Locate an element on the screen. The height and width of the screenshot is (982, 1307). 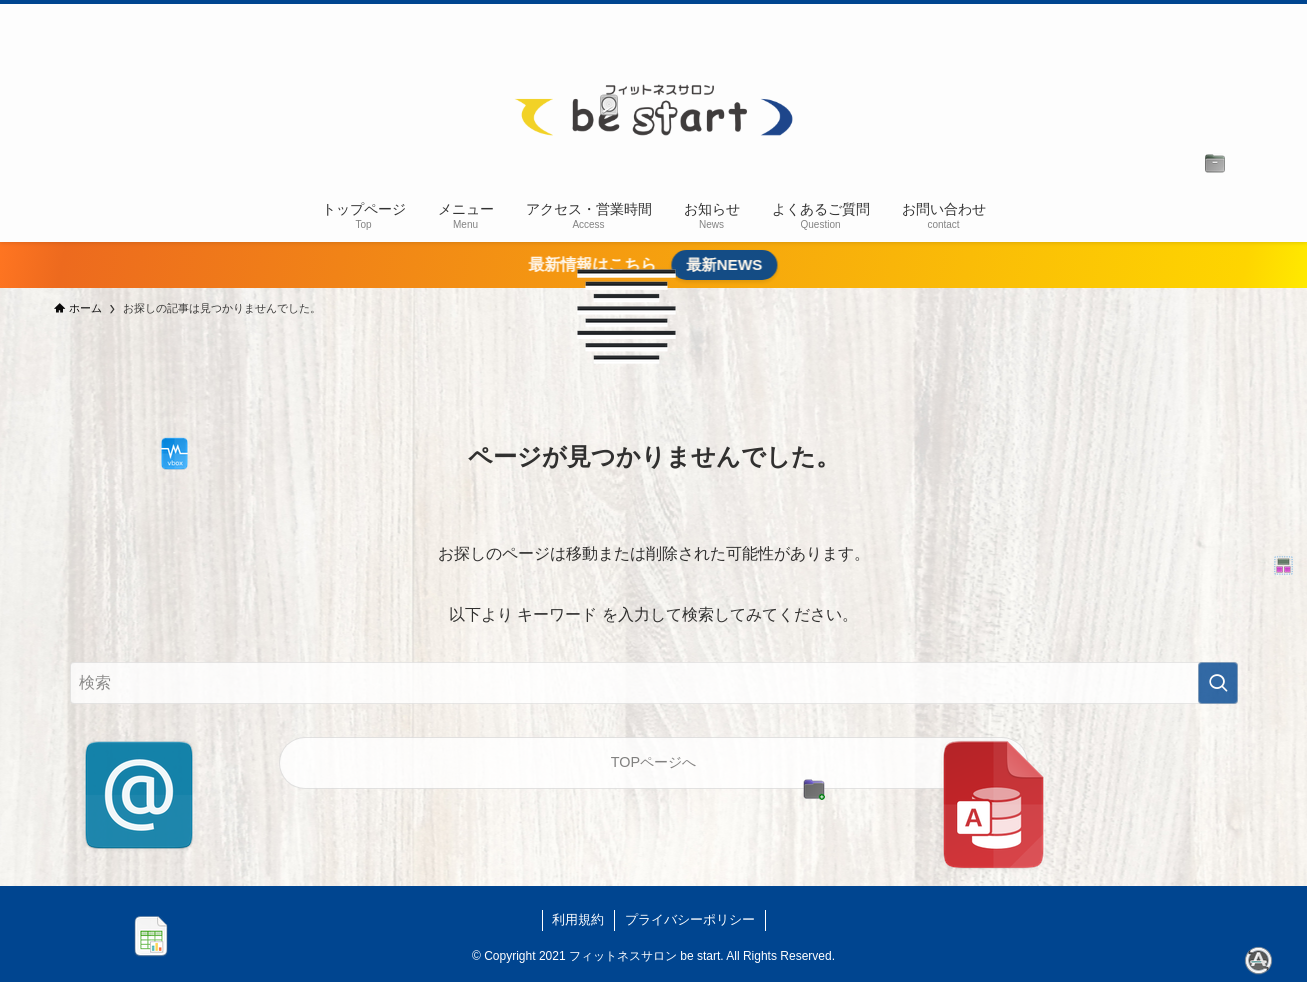
open disk management utility is located at coordinates (609, 105).